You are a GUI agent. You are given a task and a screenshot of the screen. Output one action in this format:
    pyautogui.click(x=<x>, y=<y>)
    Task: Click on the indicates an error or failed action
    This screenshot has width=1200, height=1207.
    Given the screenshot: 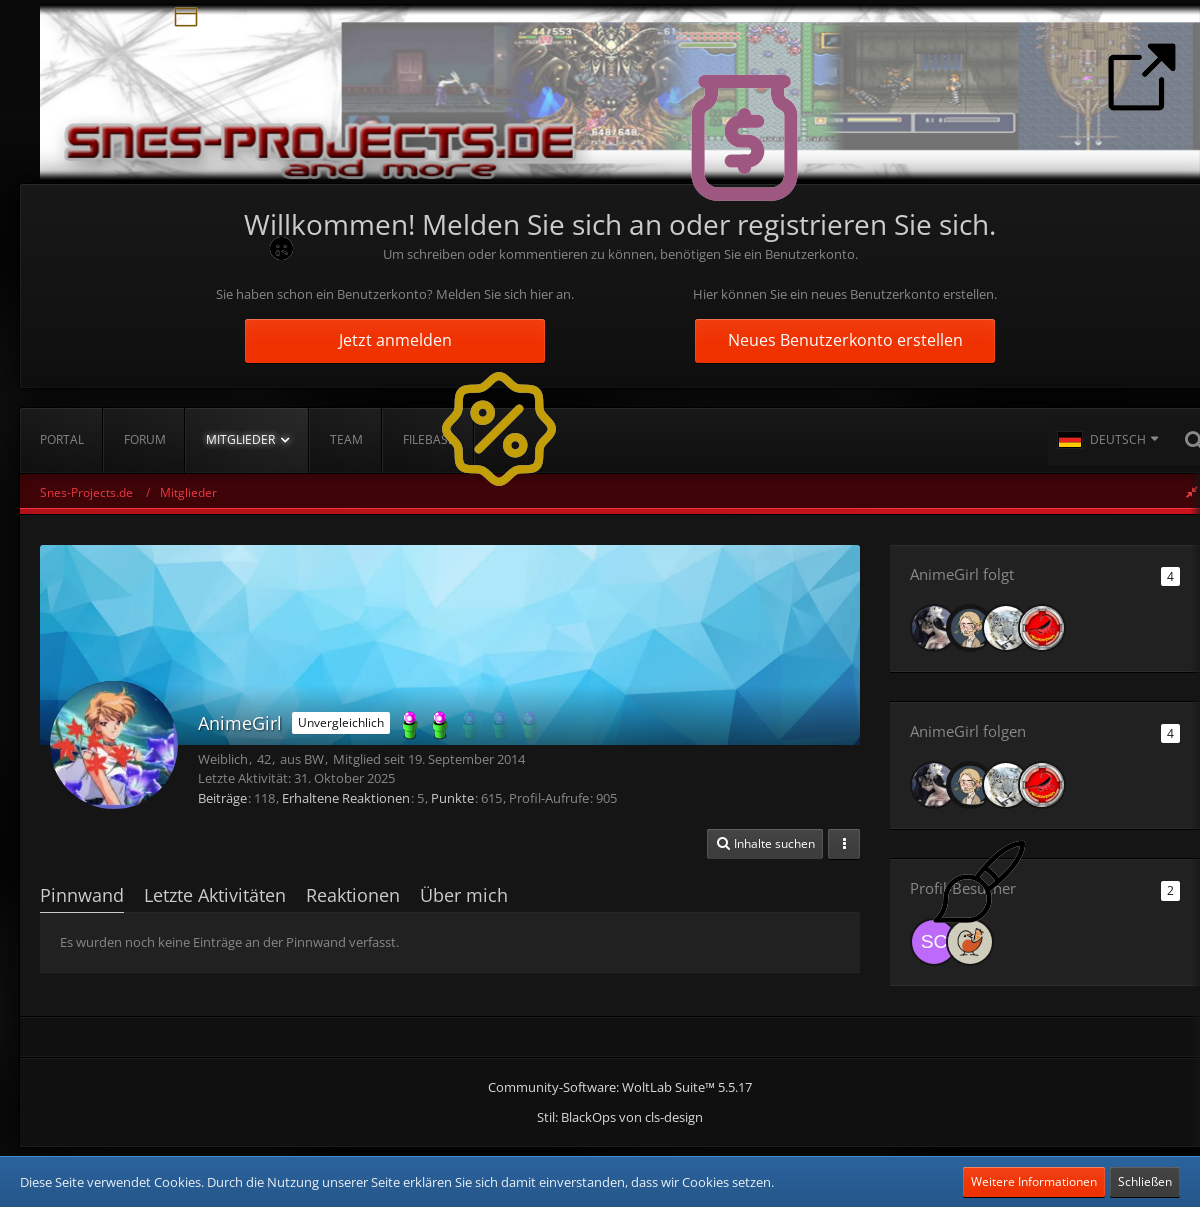 What is the action you would take?
    pyautogui.click(x=281, y=248)
    